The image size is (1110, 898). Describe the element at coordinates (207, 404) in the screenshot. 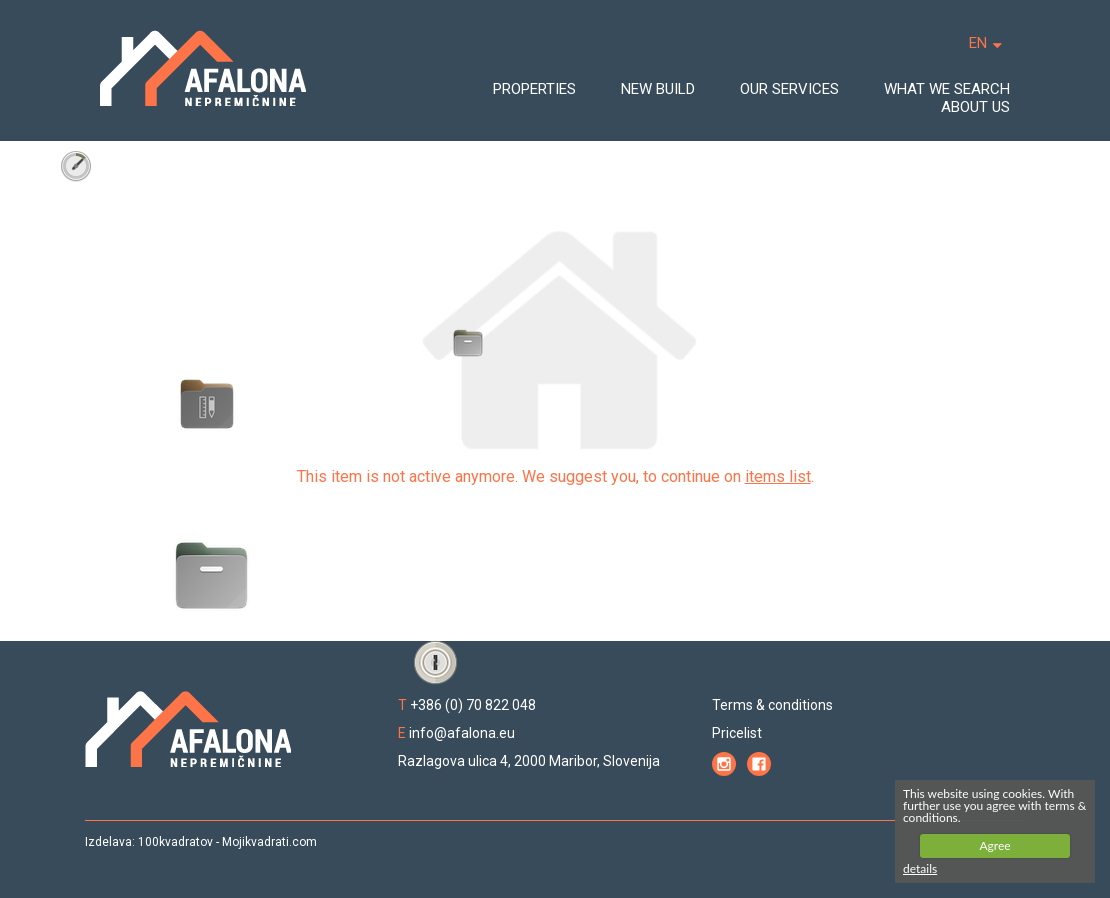

I see `access document templates folder` at that location.